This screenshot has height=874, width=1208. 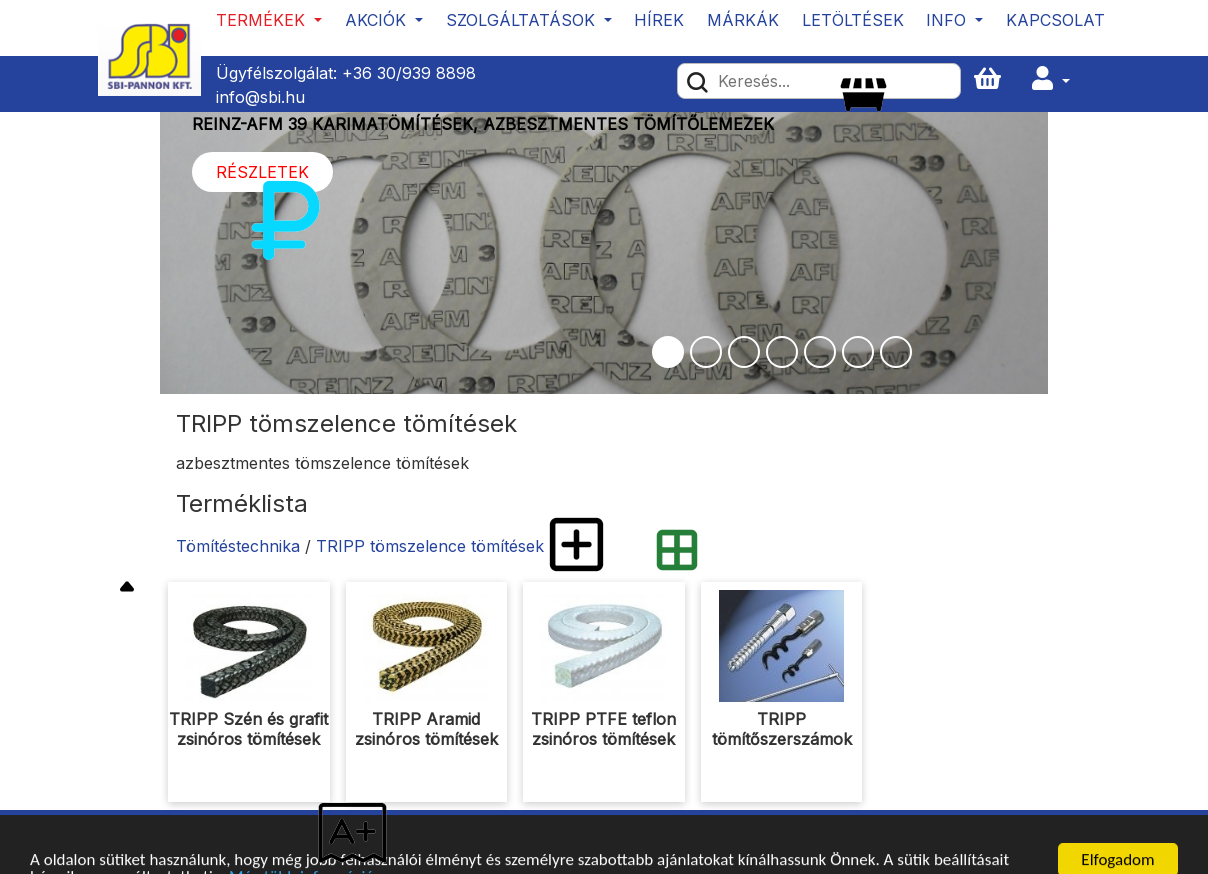 I want to click on indicates Russian ruble currency, so click(x=288, y=220).